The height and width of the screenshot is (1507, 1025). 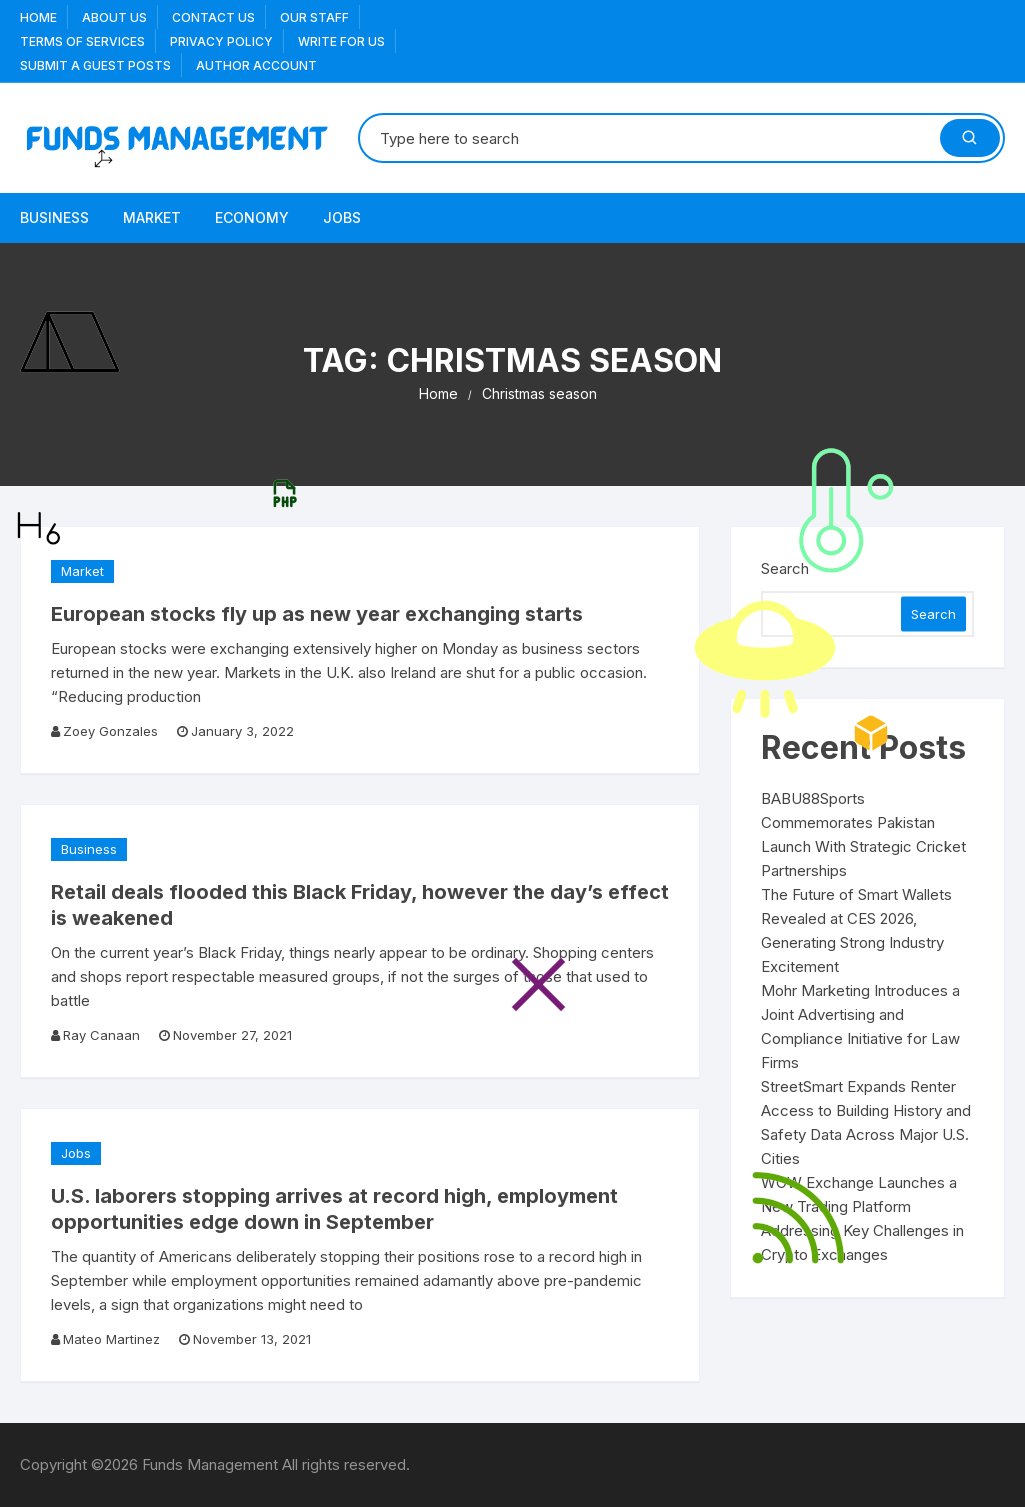 I want to click on subscribe to RSS feed, so click(x=794, y=1222).